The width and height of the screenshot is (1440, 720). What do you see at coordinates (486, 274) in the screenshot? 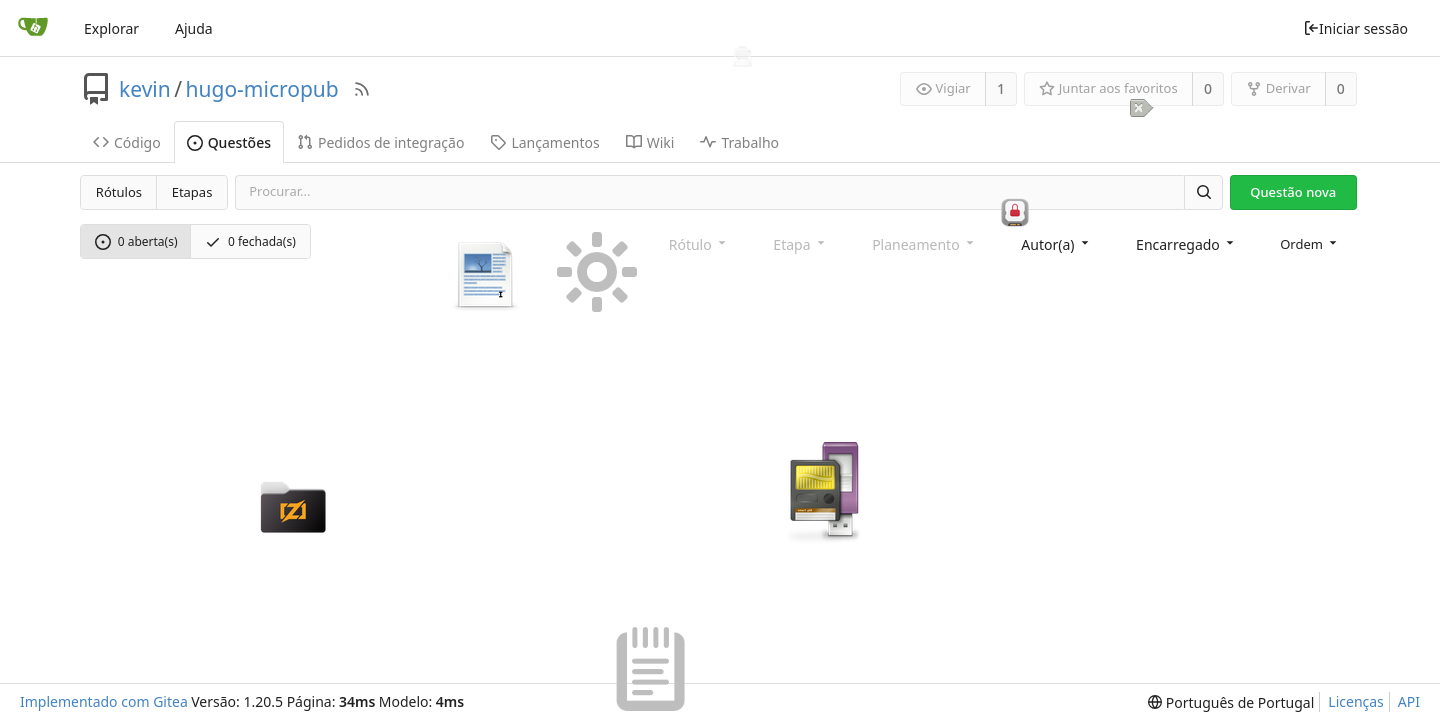
I see `select all content in the current document` at bounding box center [486, 274].